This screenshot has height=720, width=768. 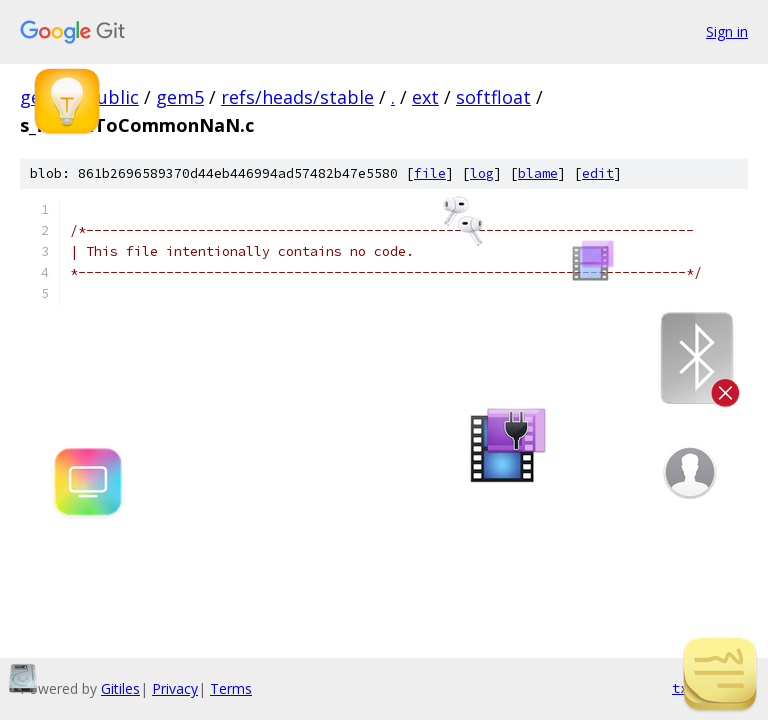 I want to click on bluetooth is currently disabled, so click(x=697, y=358).